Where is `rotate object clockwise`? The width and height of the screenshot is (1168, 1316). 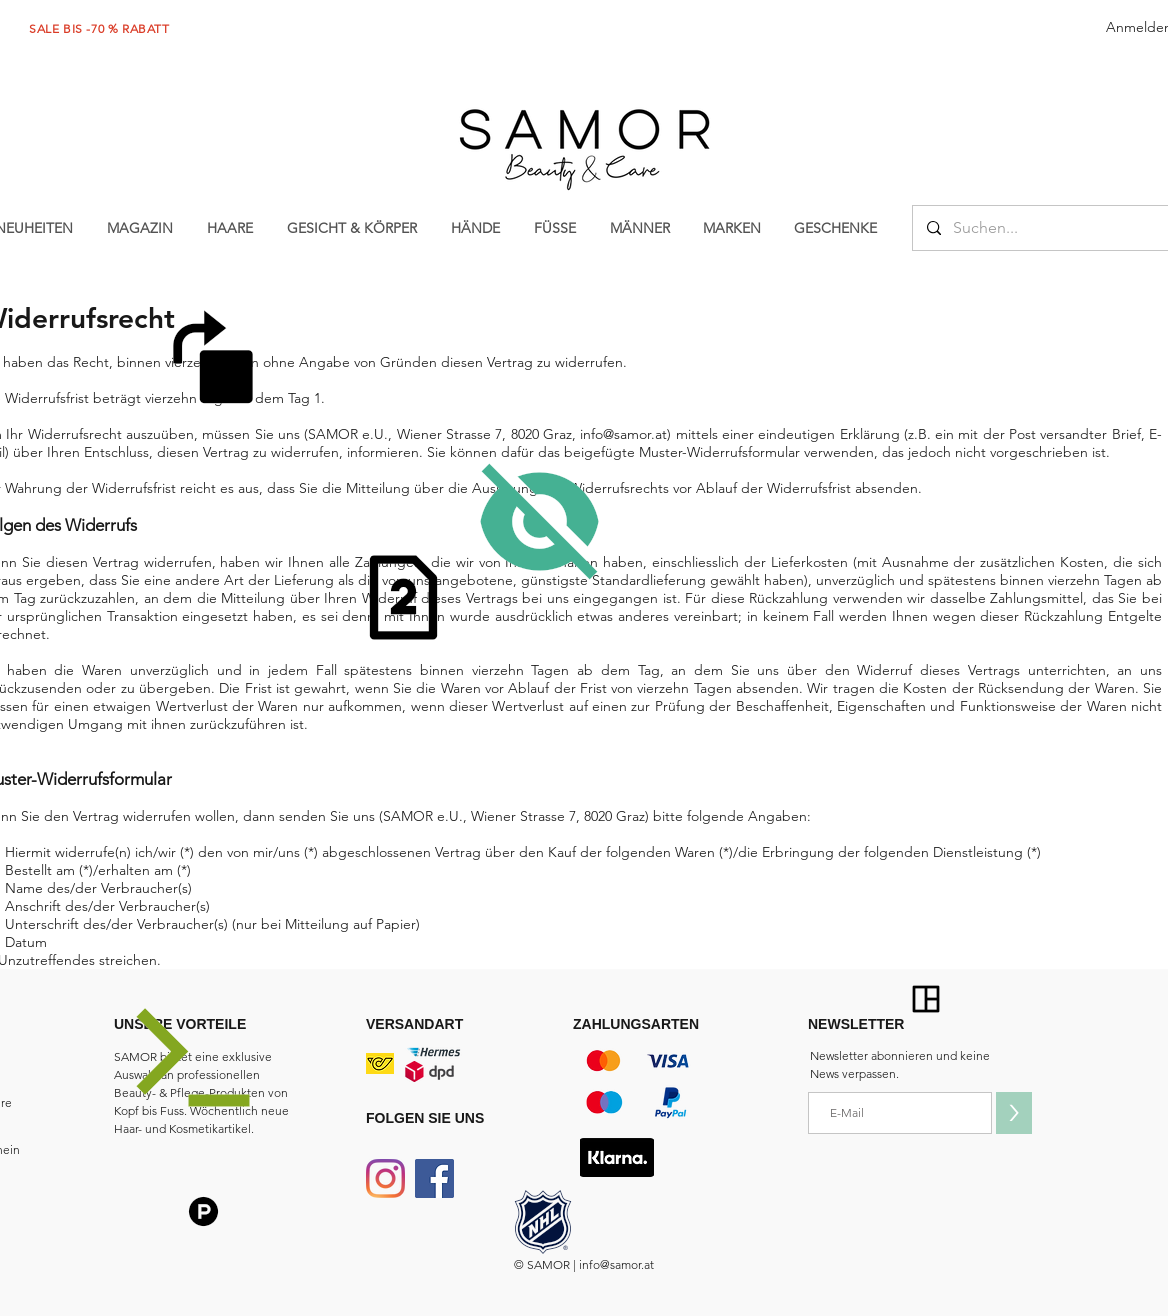 rotate object clockwise is located at coordinates (213, 359).